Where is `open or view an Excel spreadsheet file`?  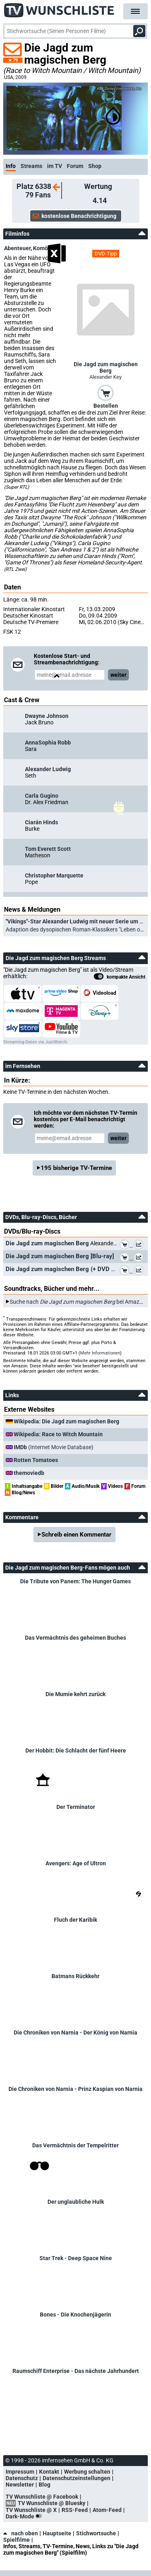 open or view an Excel spreadsheet file is located at coordinates (57, 253).